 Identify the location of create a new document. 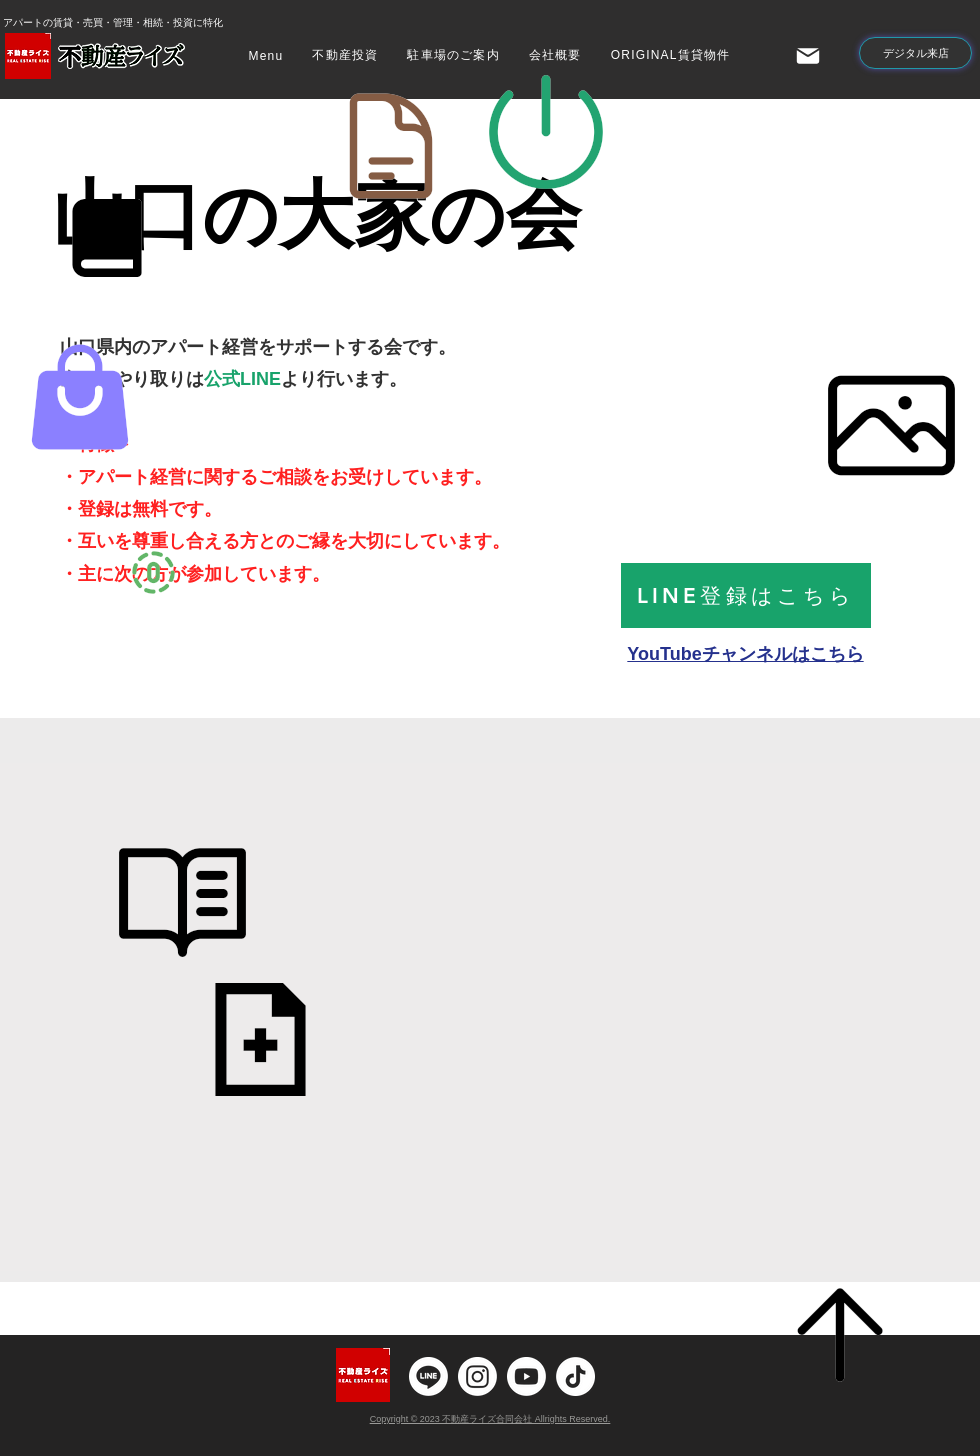
(260, 1039).